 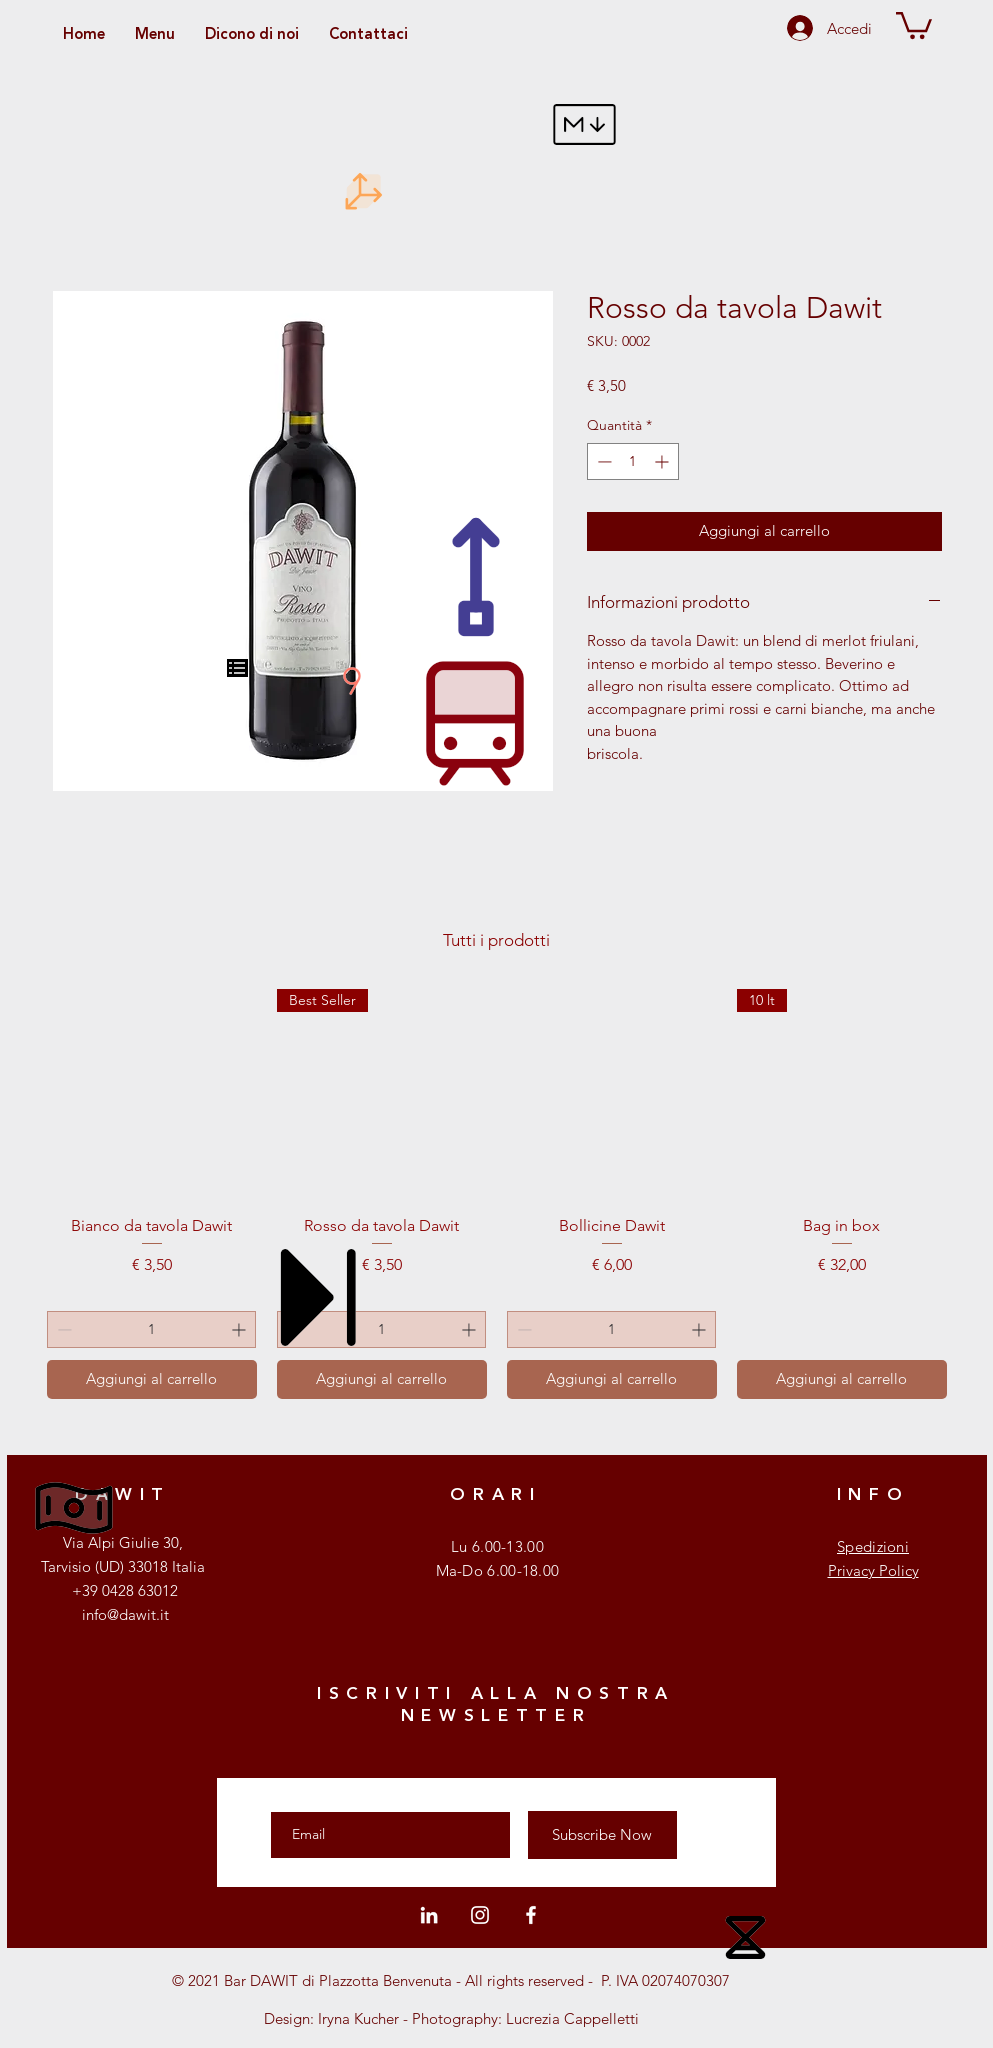 I want to click on indicates the number nine in a list or sequence, so click(x=352, y=681).